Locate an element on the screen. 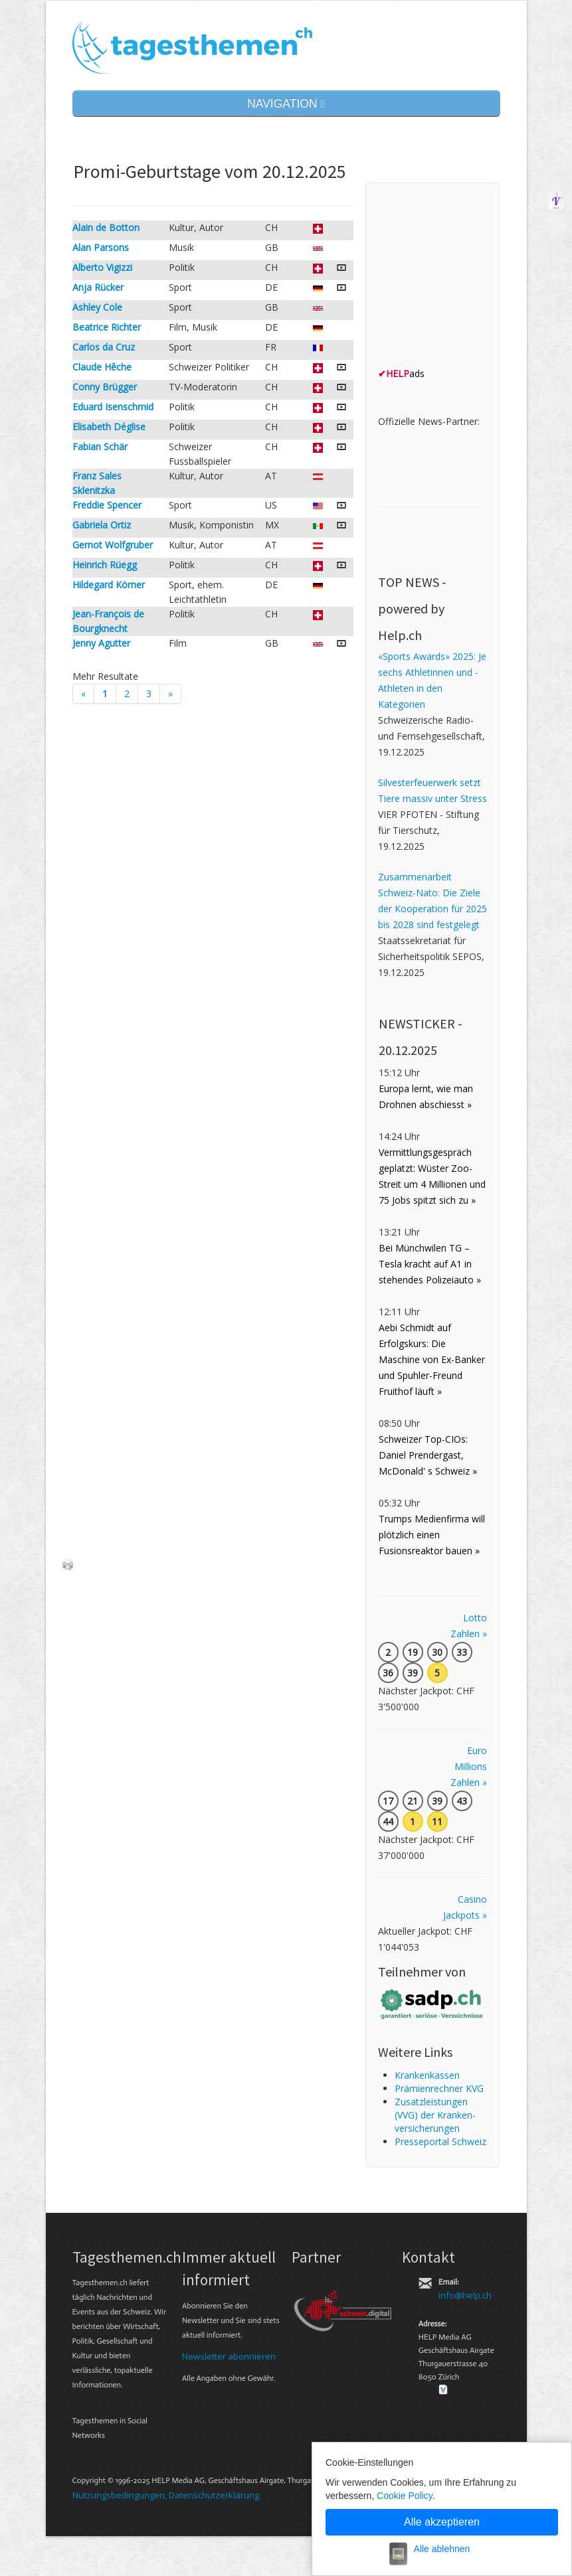 The width and height of the screenshot is (572, 2576). vala source code file is located at coordinates (556, 201).